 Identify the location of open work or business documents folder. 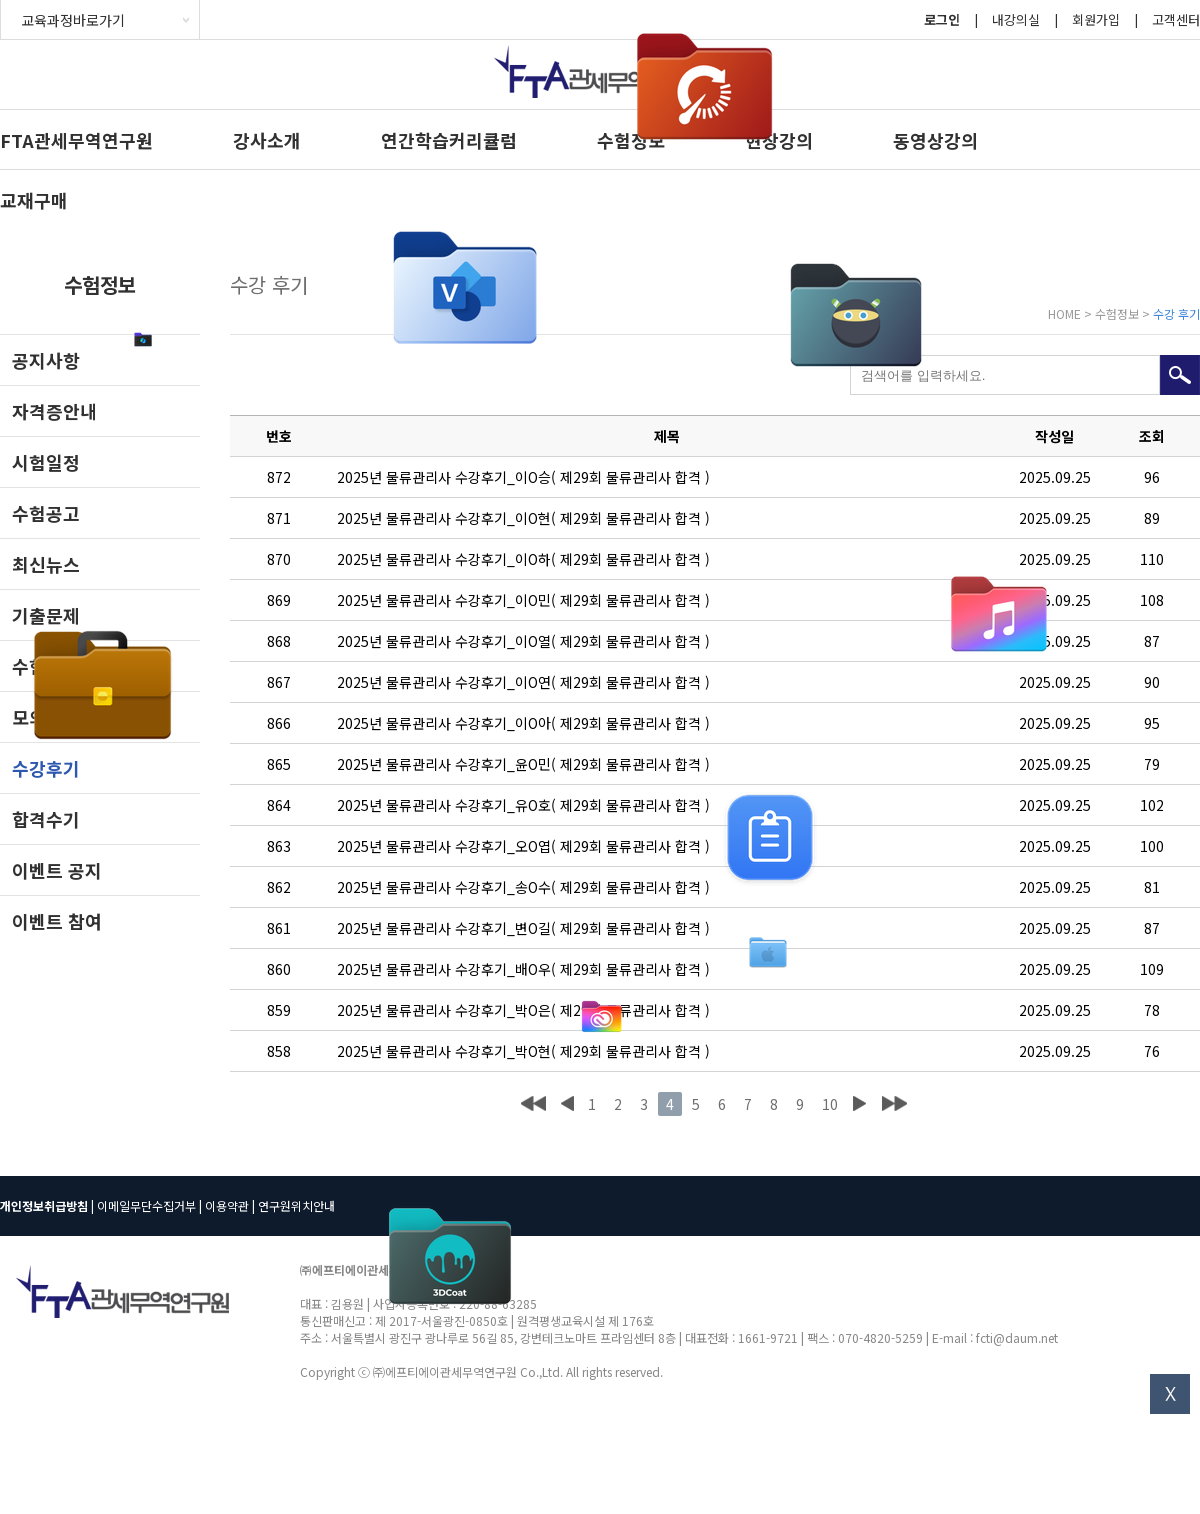
(102, 689).